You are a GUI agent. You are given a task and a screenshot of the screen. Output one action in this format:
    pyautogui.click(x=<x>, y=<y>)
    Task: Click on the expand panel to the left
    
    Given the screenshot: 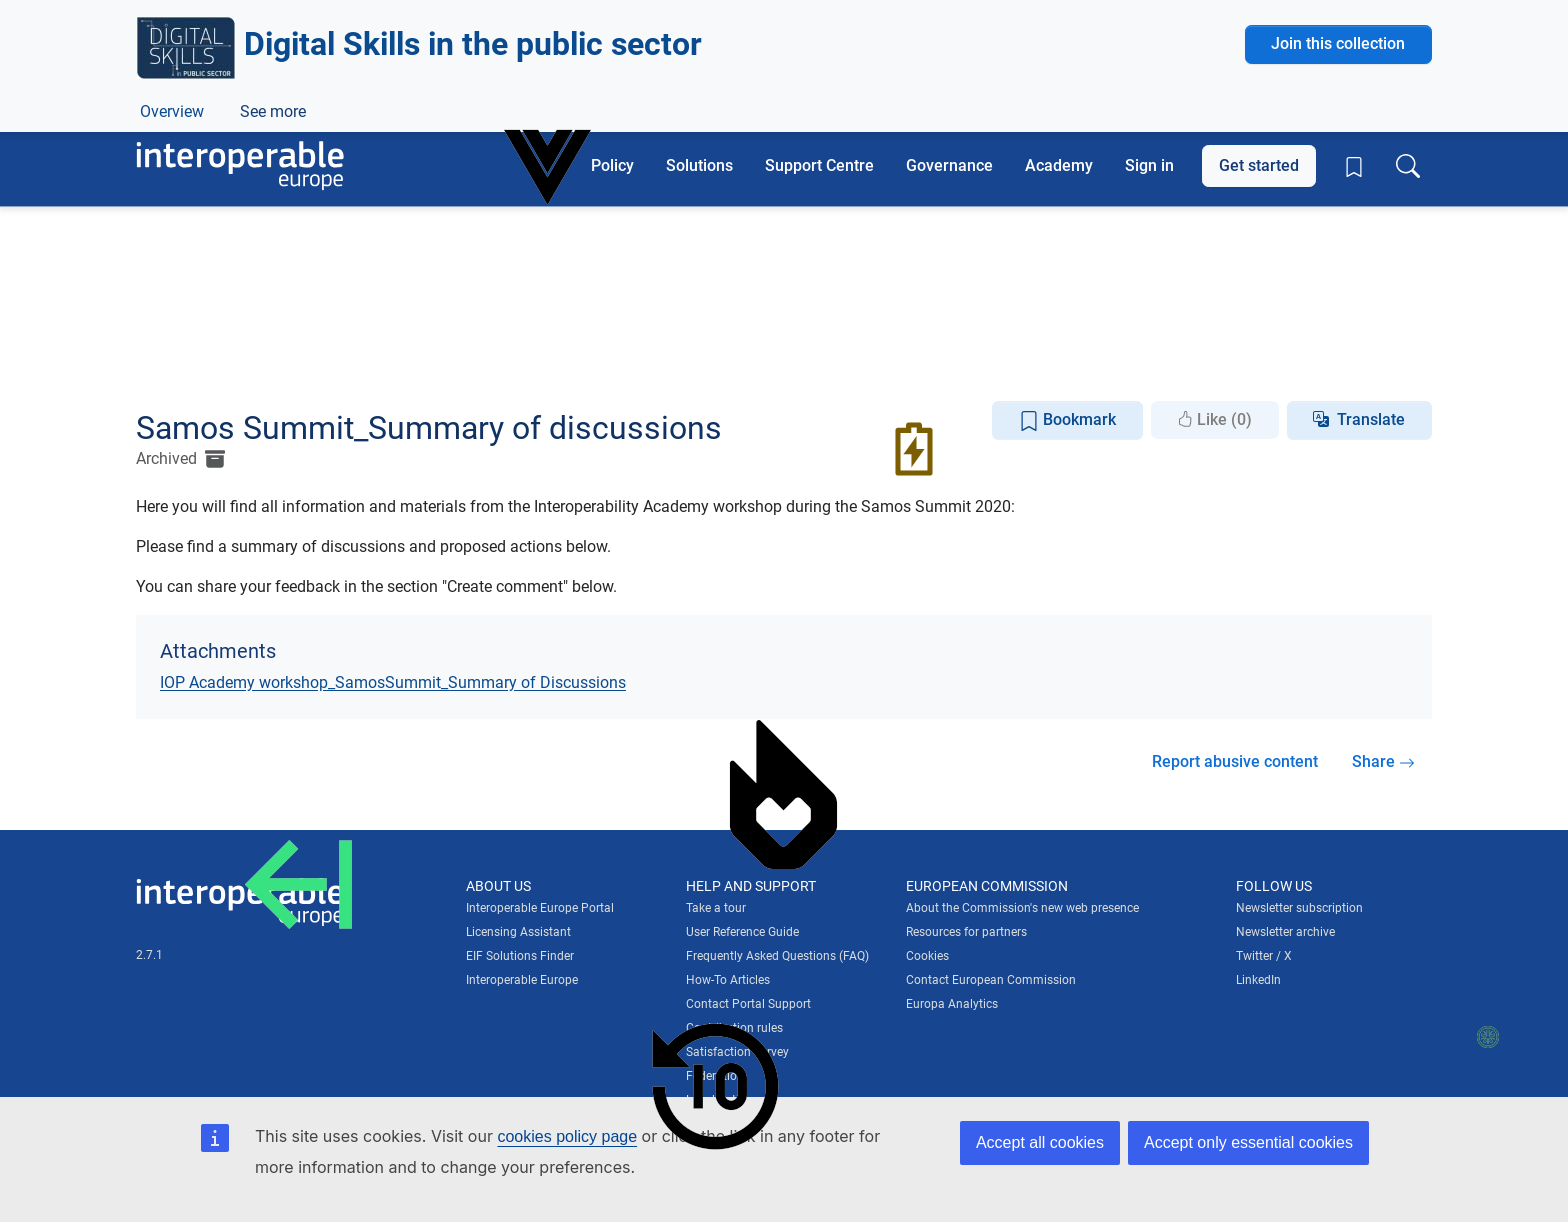 What is the action you would take?
    pyautogui.click(x=301, y=884)
    